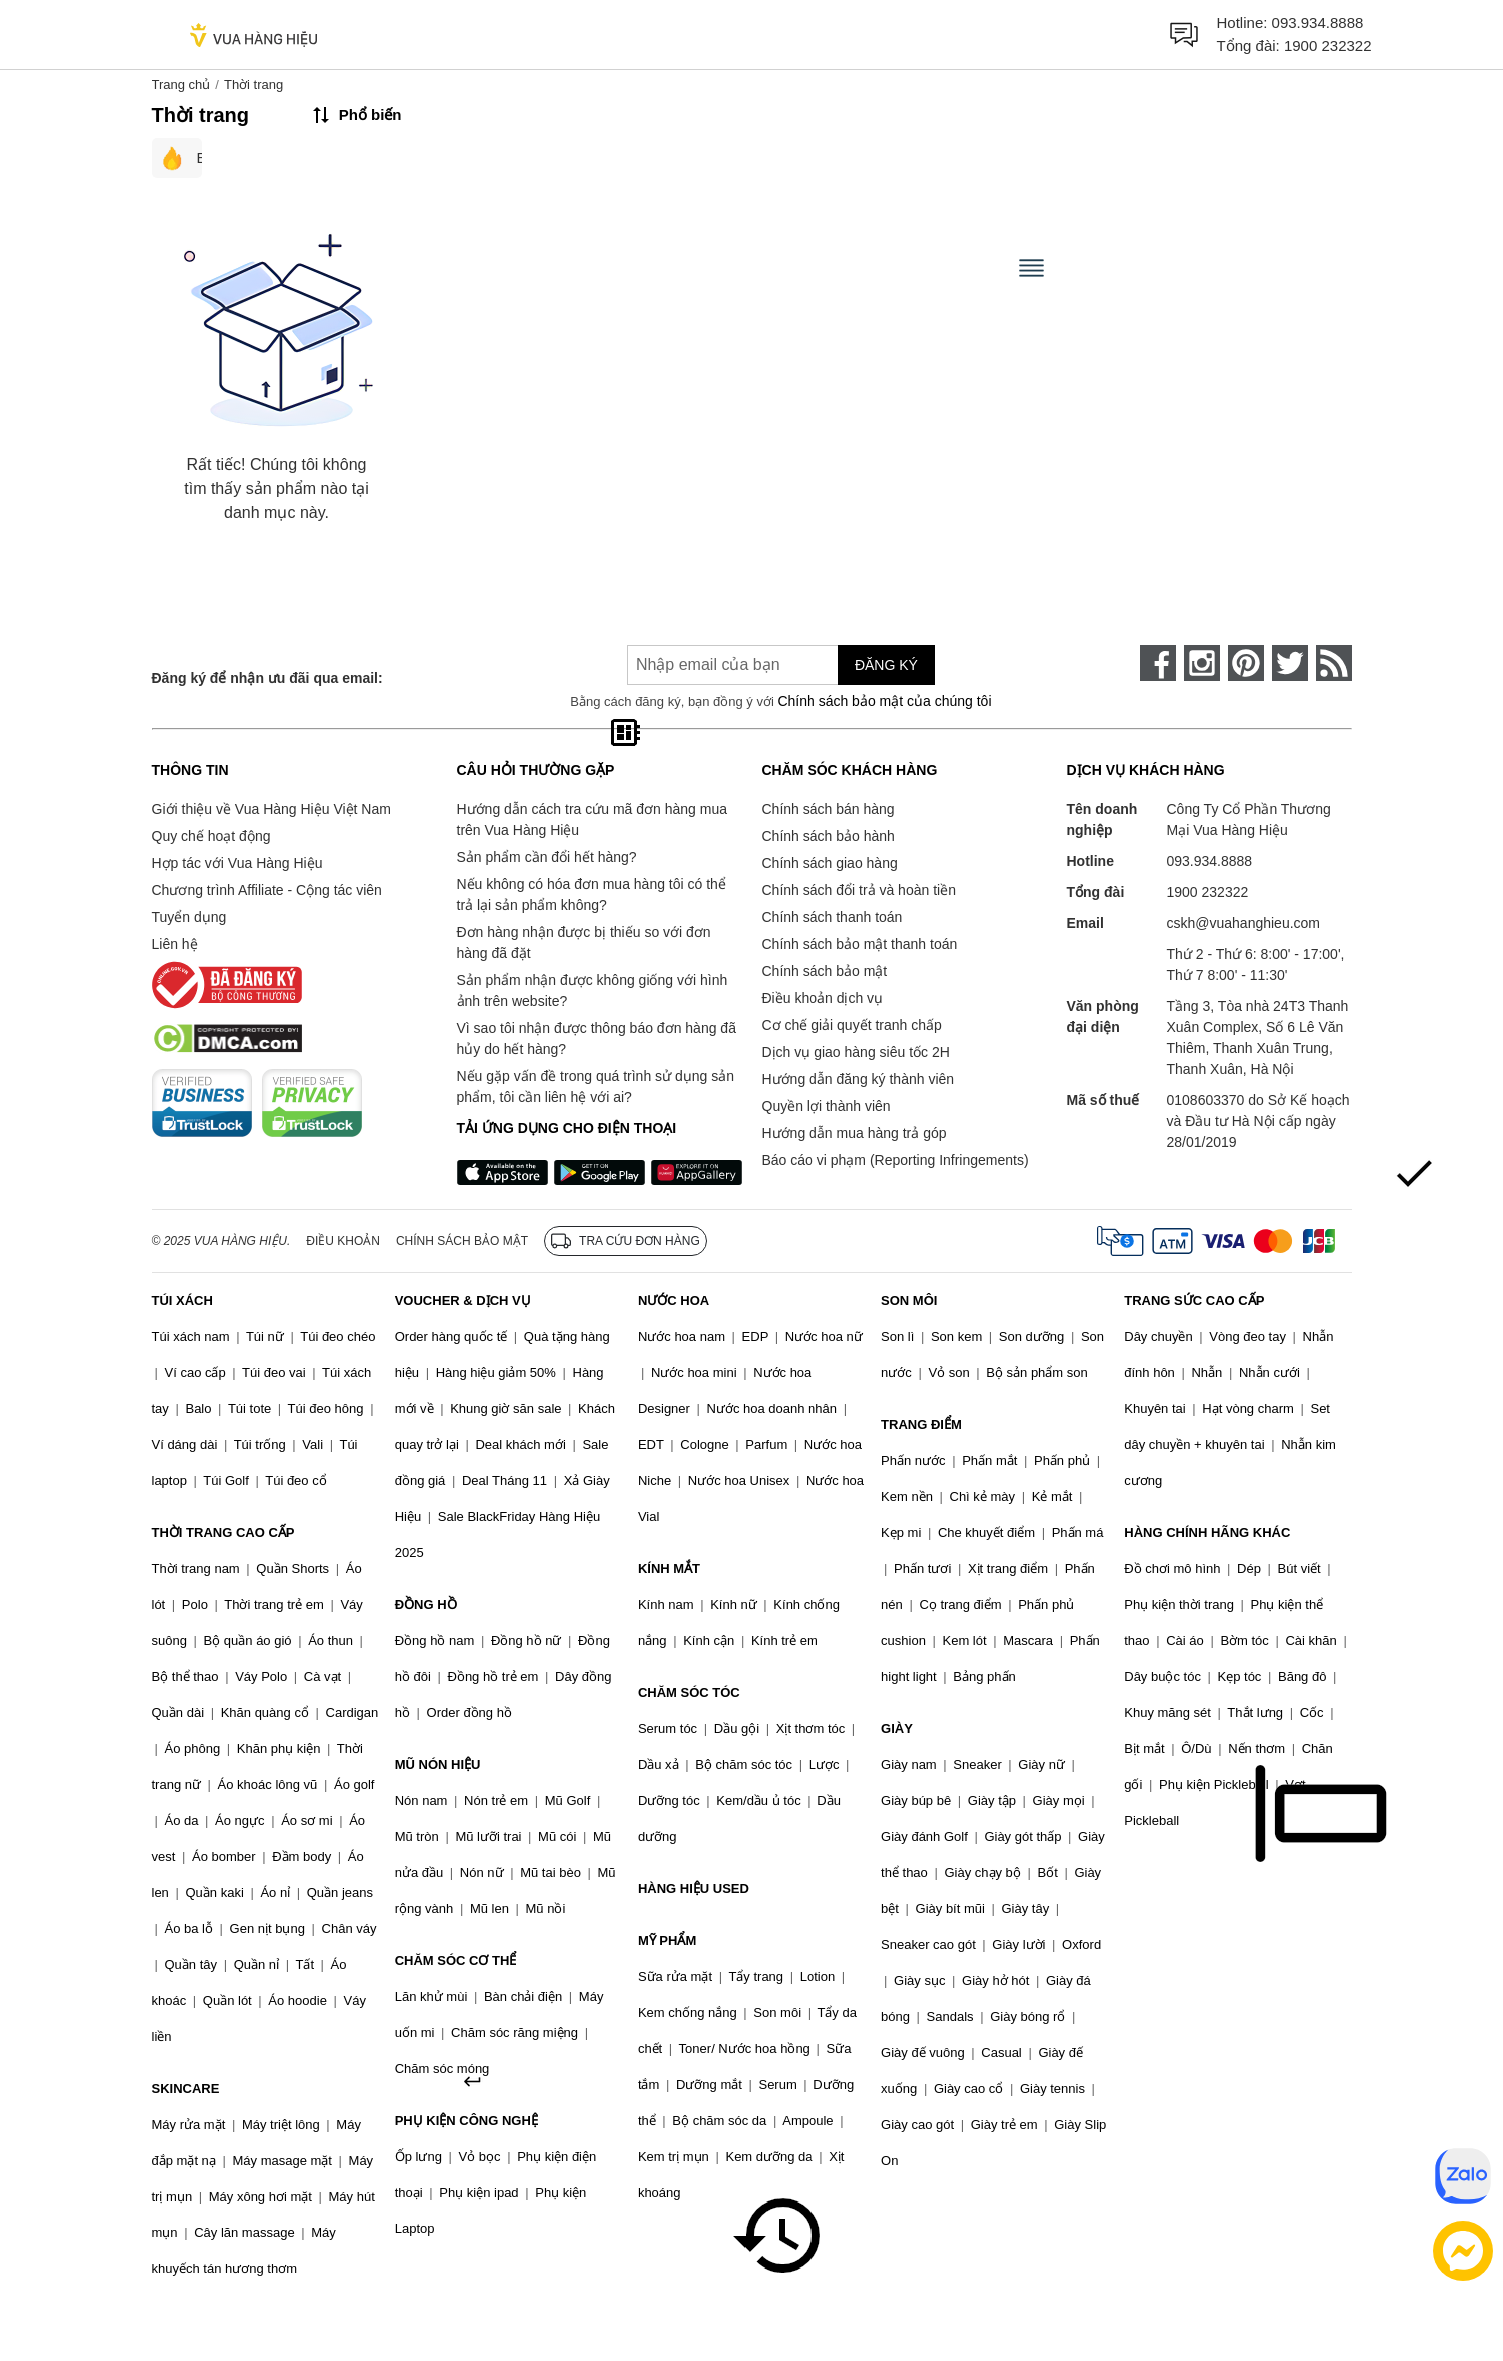 This screenshot has height=2361, width=1503. What do you see at coordinates (778, 2235) in the screenshot?
I see `view browsing or activity history` at bounding box center [778, 2235].